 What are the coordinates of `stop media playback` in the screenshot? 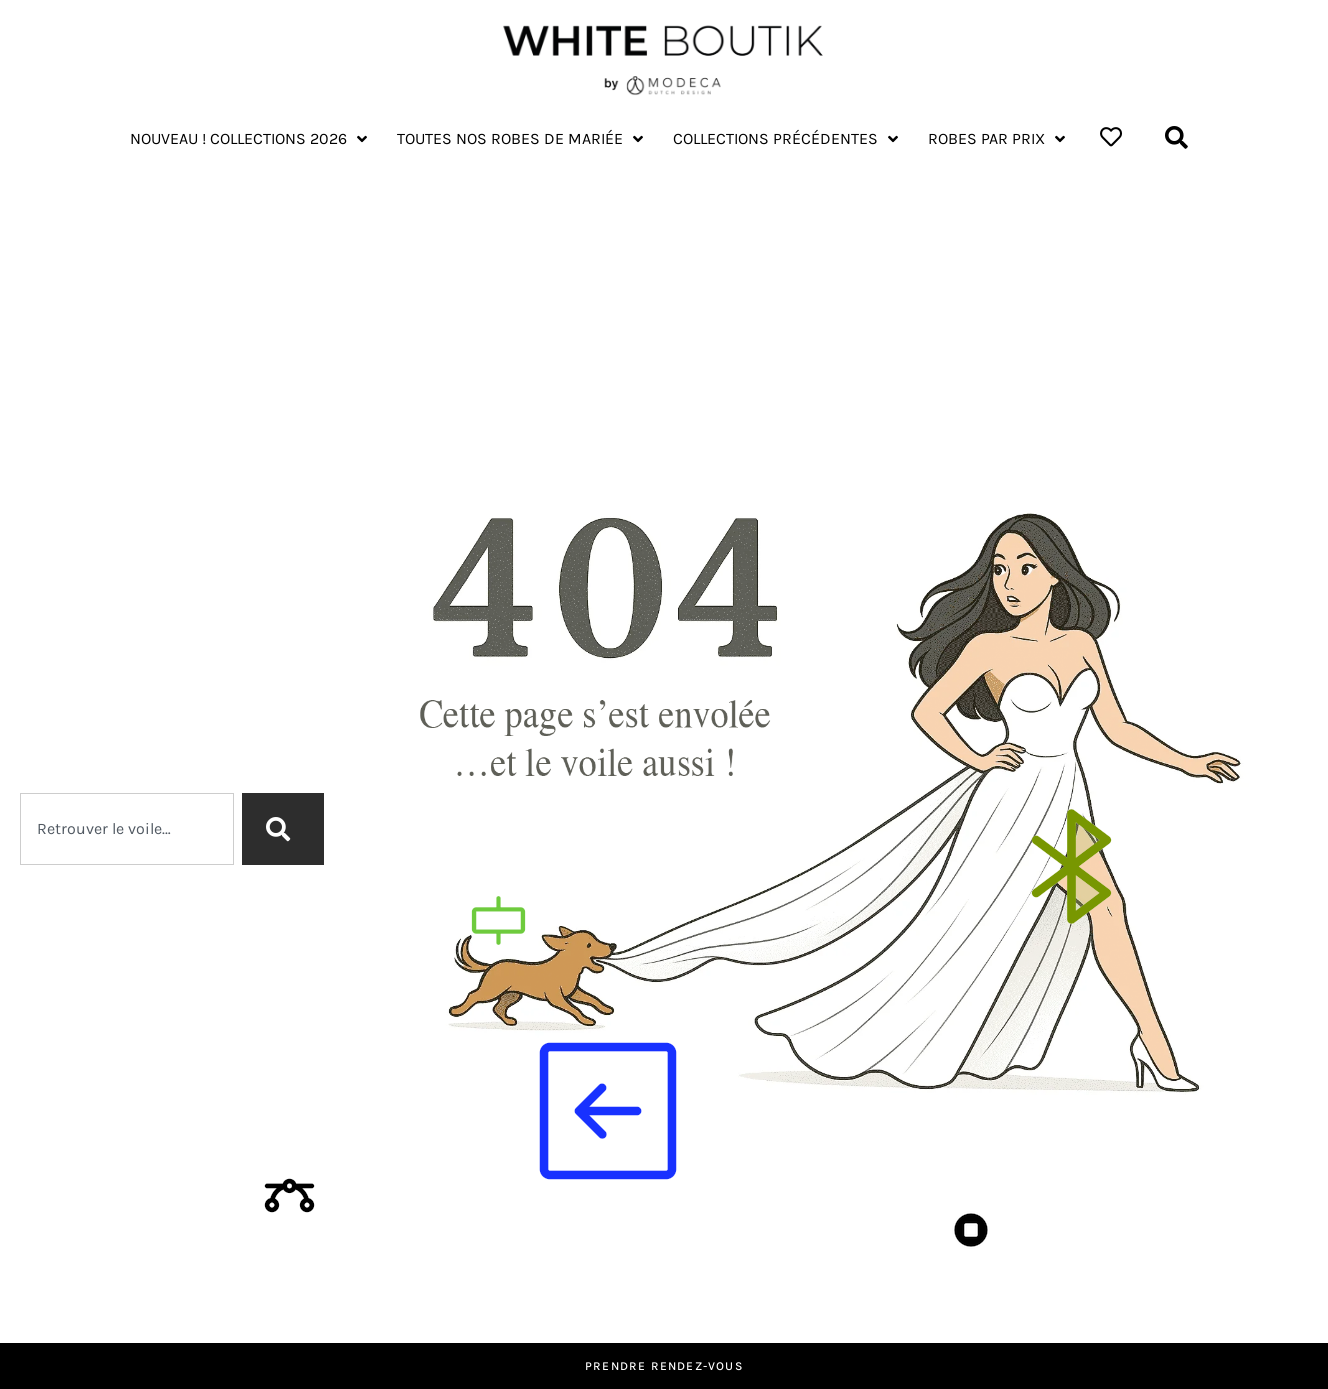 It's located at (971, 1230).